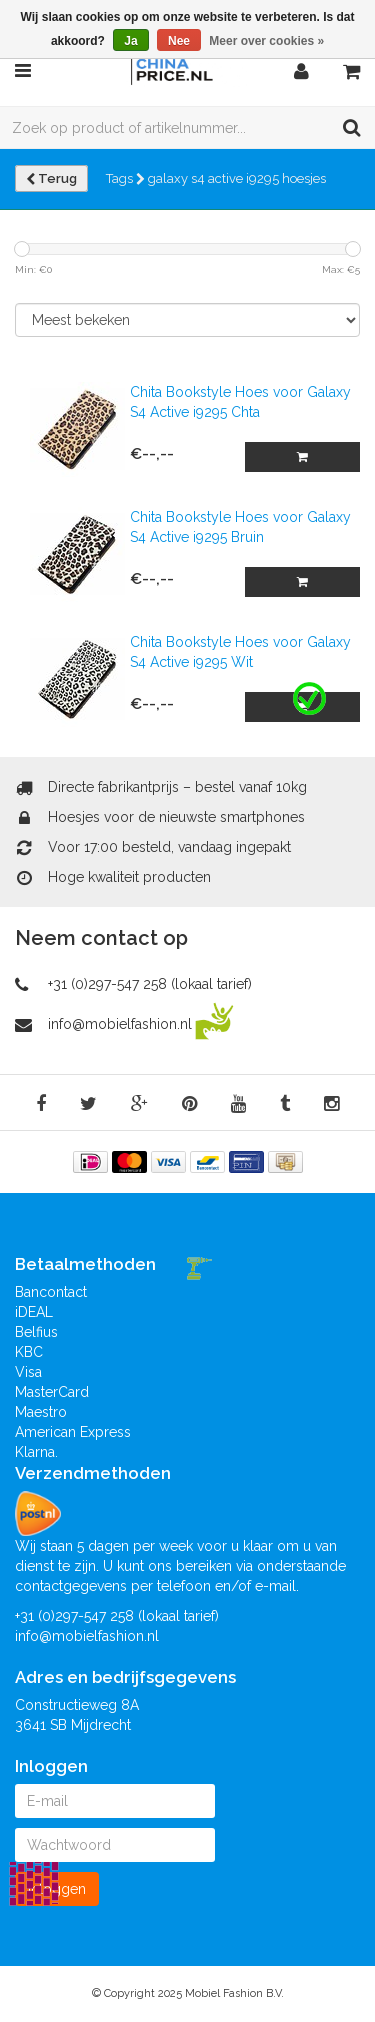 The image size is (375, 2022). What do you see at coordinates (34, 1883) in the screenshot?
I see `view half-year calendar overview` at bounding box center [34, 1883].